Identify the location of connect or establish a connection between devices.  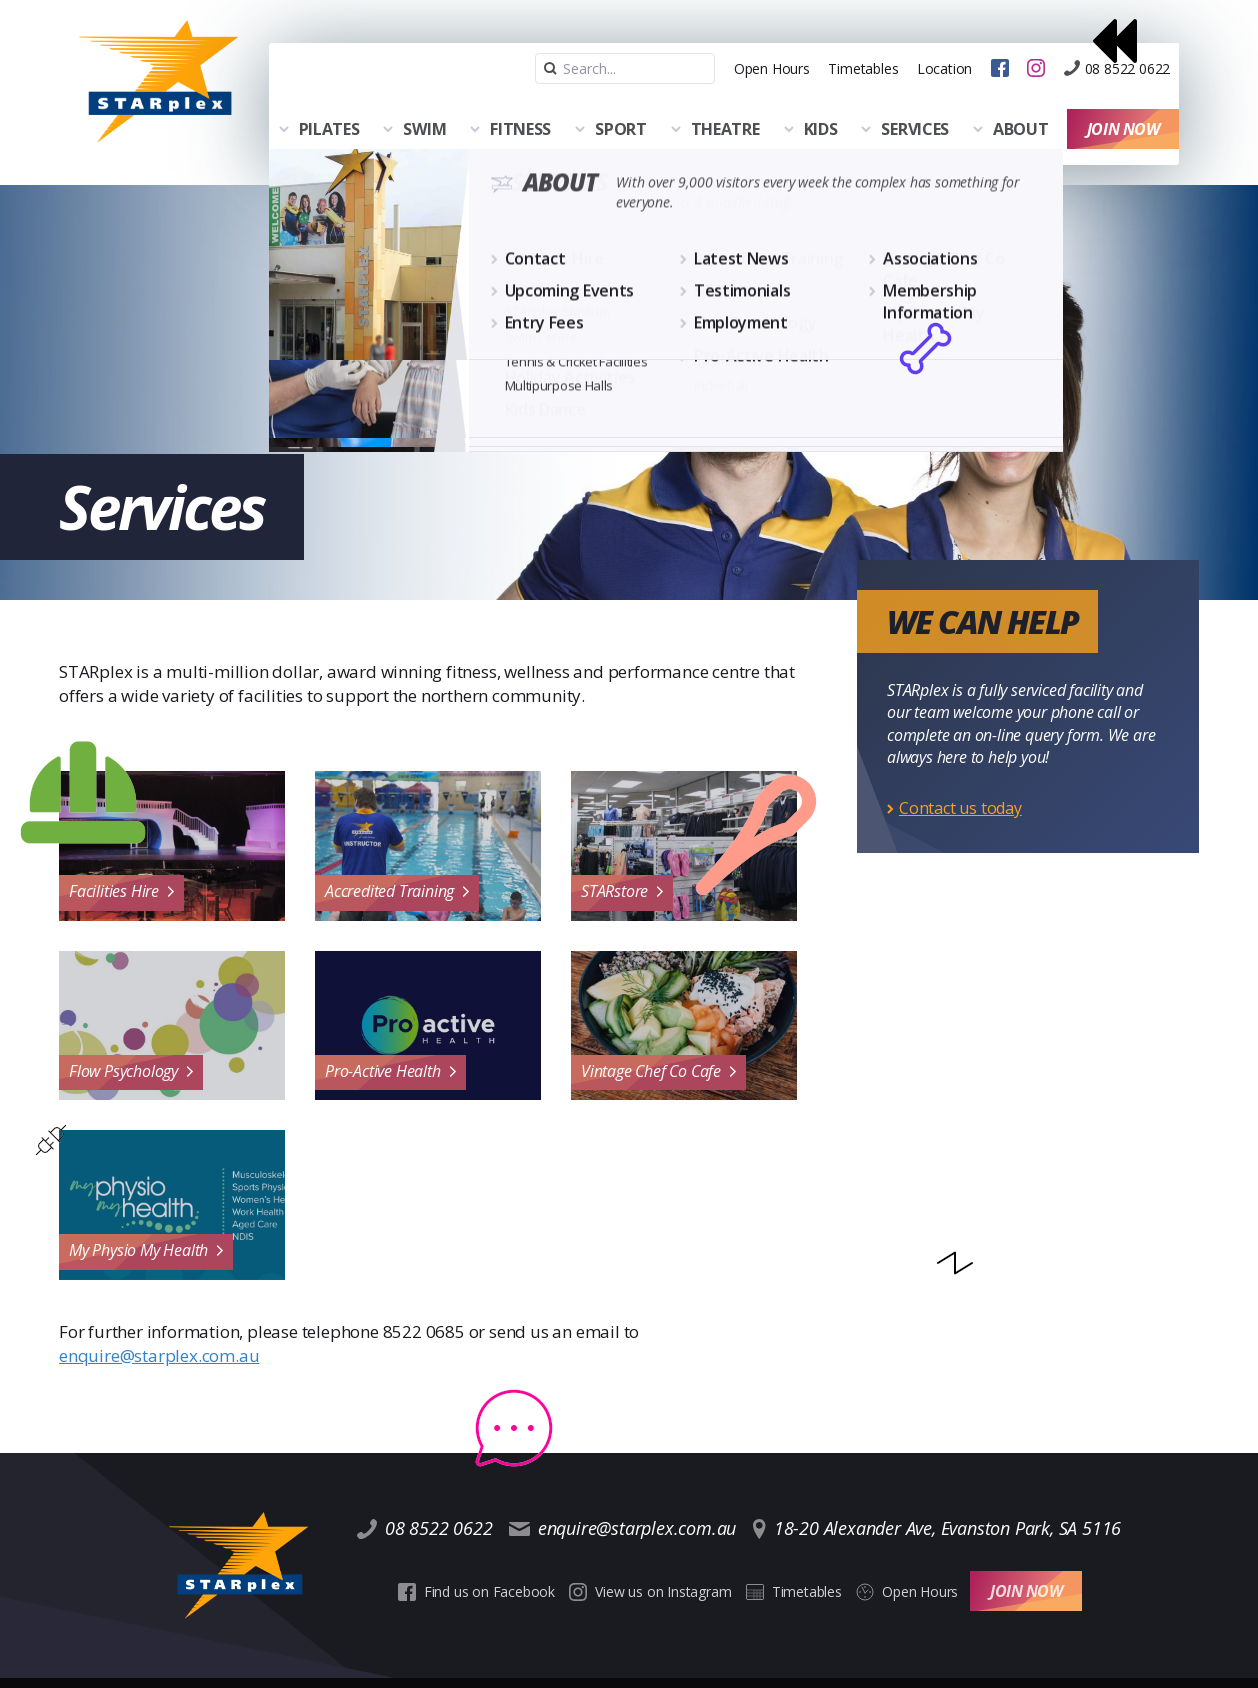
(51, 1140).